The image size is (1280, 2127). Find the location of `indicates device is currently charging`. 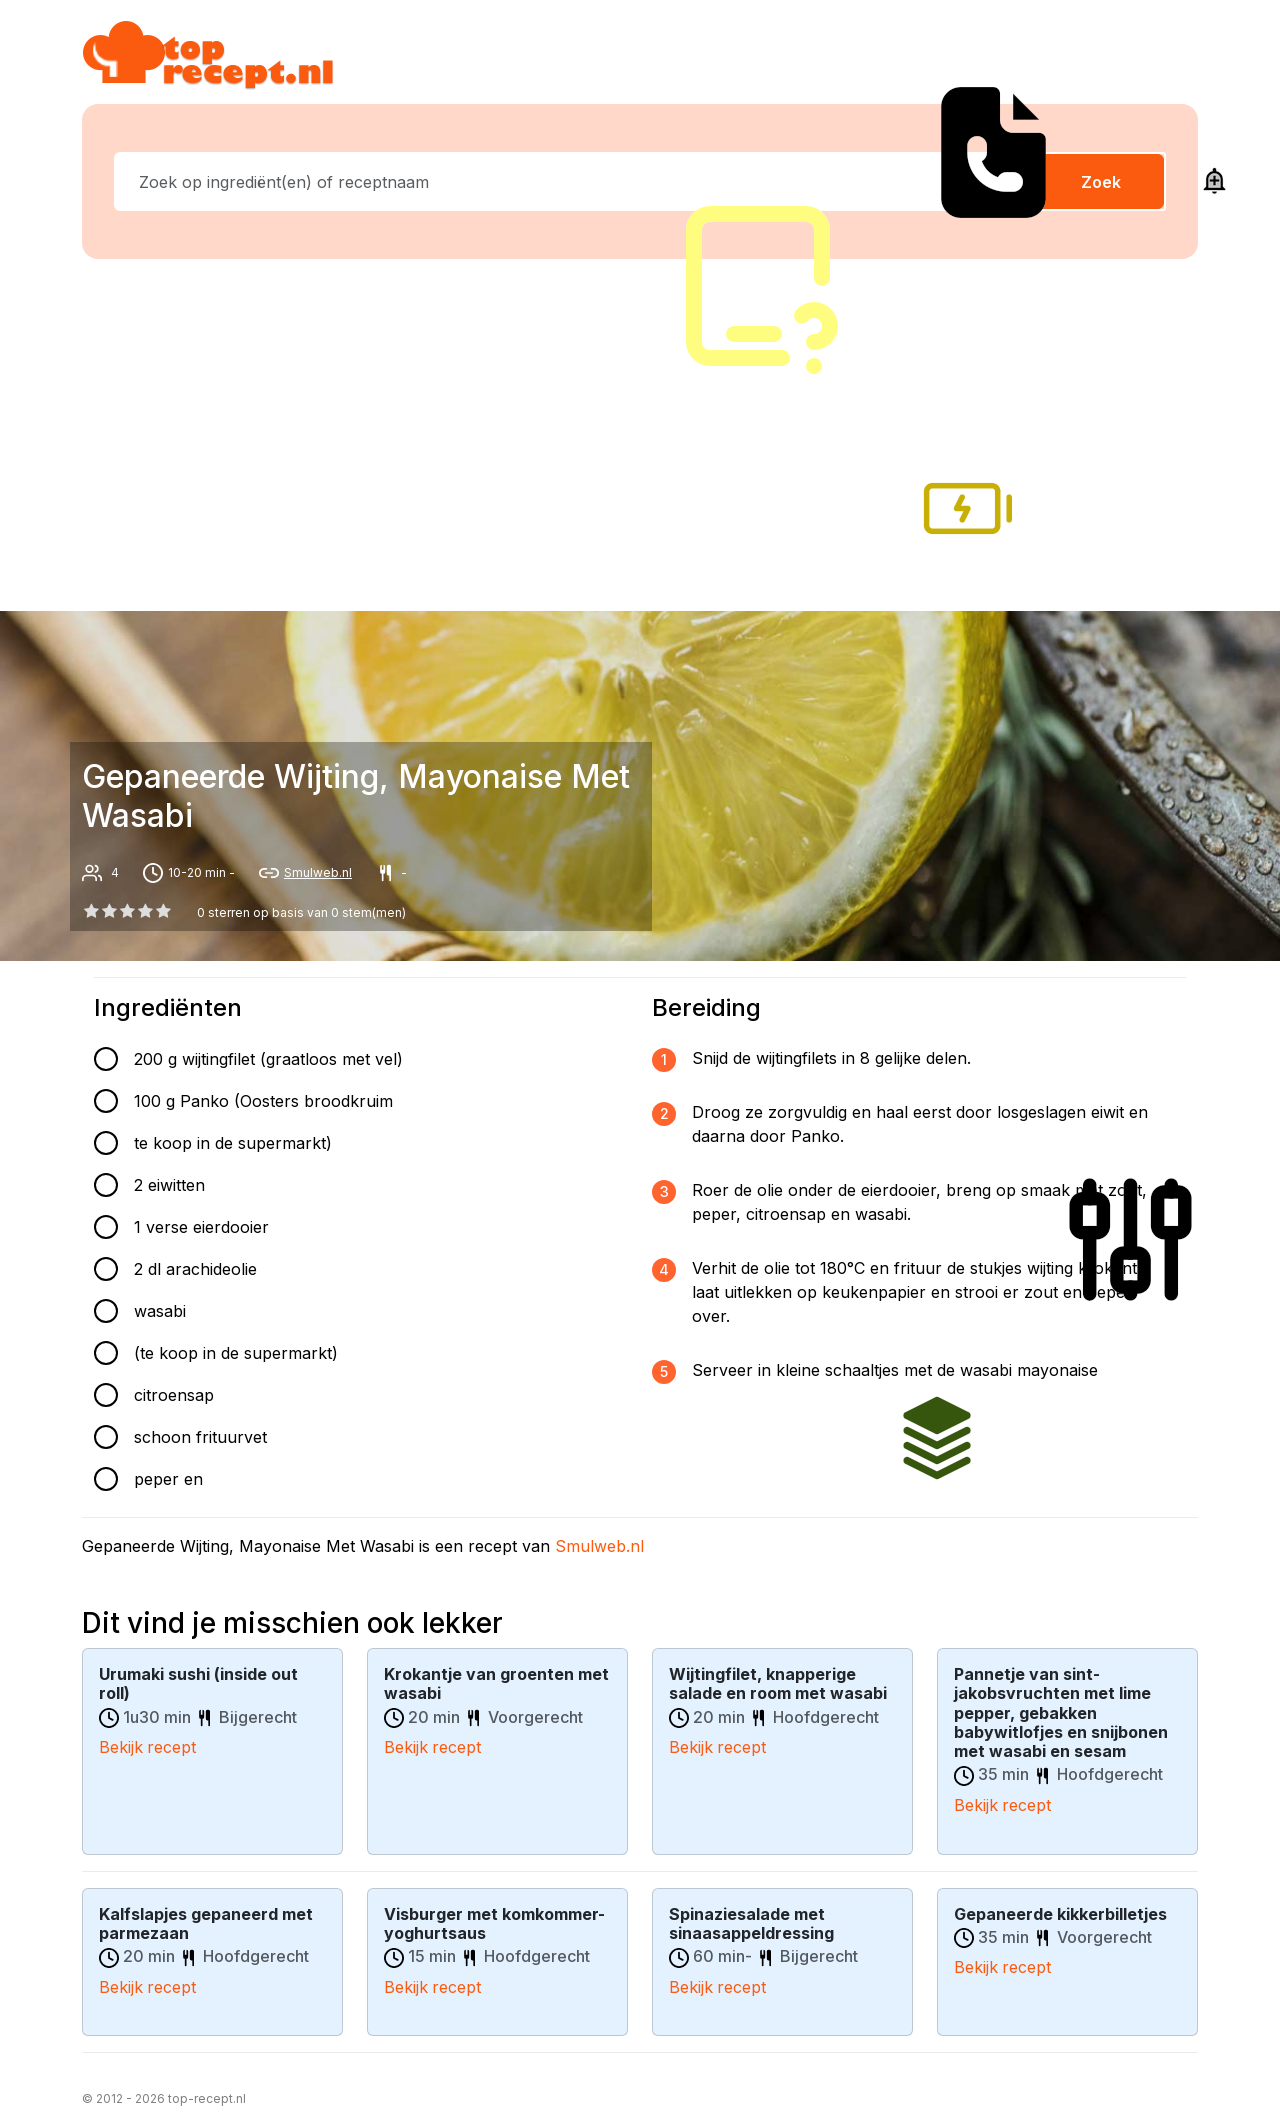

indicates device is currently charging is located at coordinates (966, 508).